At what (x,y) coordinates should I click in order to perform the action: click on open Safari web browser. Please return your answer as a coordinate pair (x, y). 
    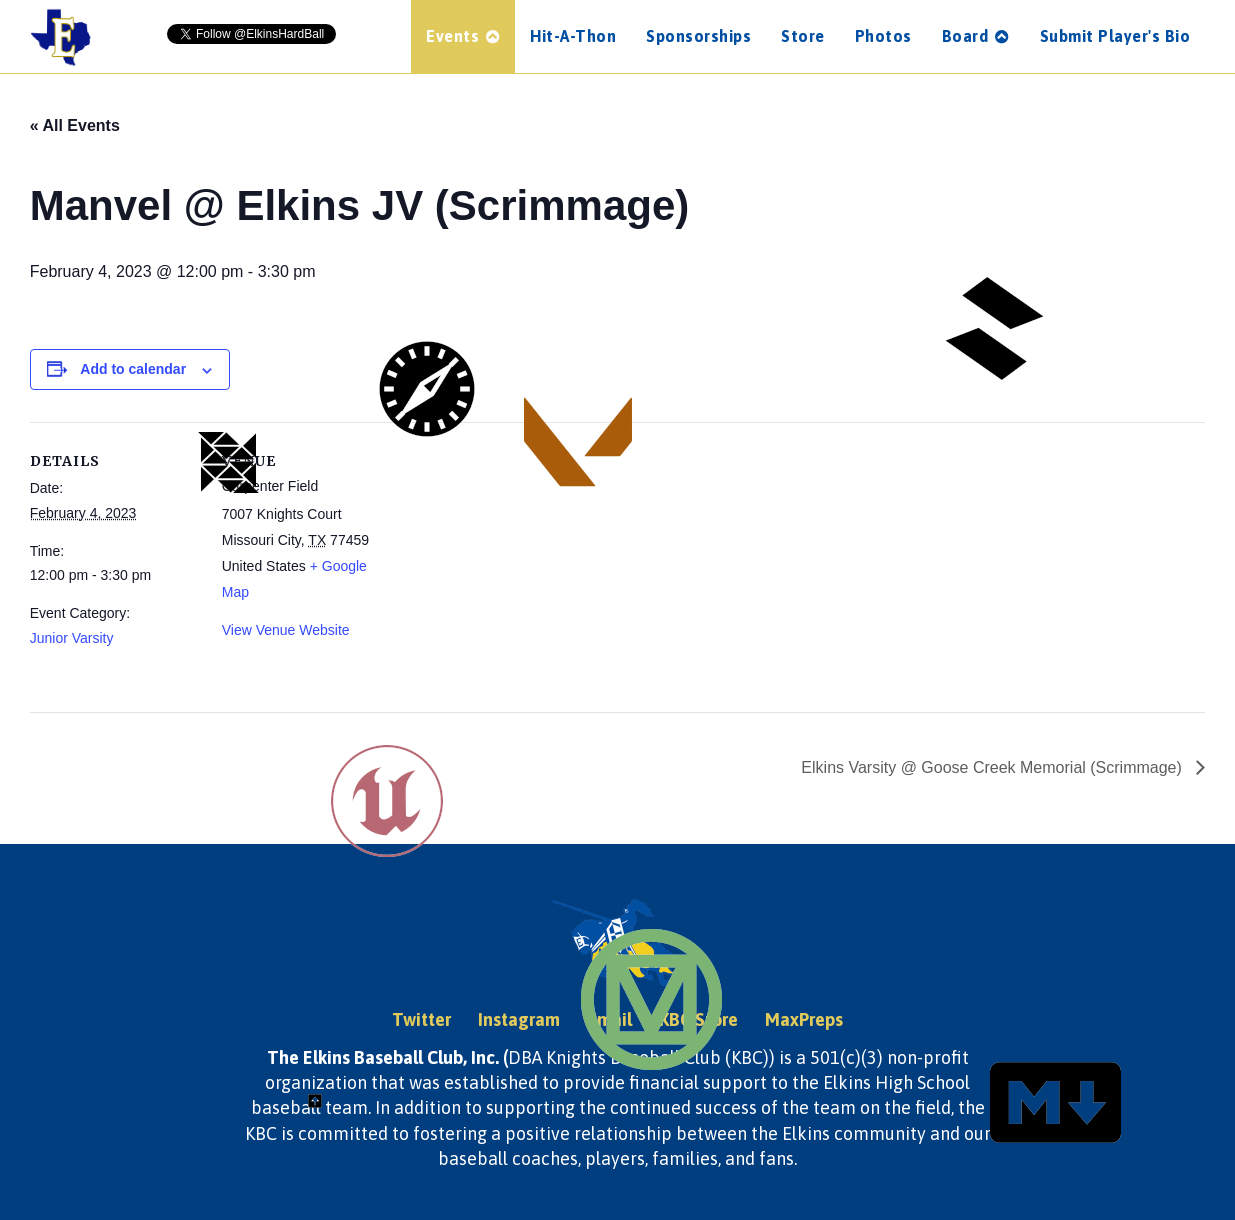
    Looking at the image, I should click on (427, 389).